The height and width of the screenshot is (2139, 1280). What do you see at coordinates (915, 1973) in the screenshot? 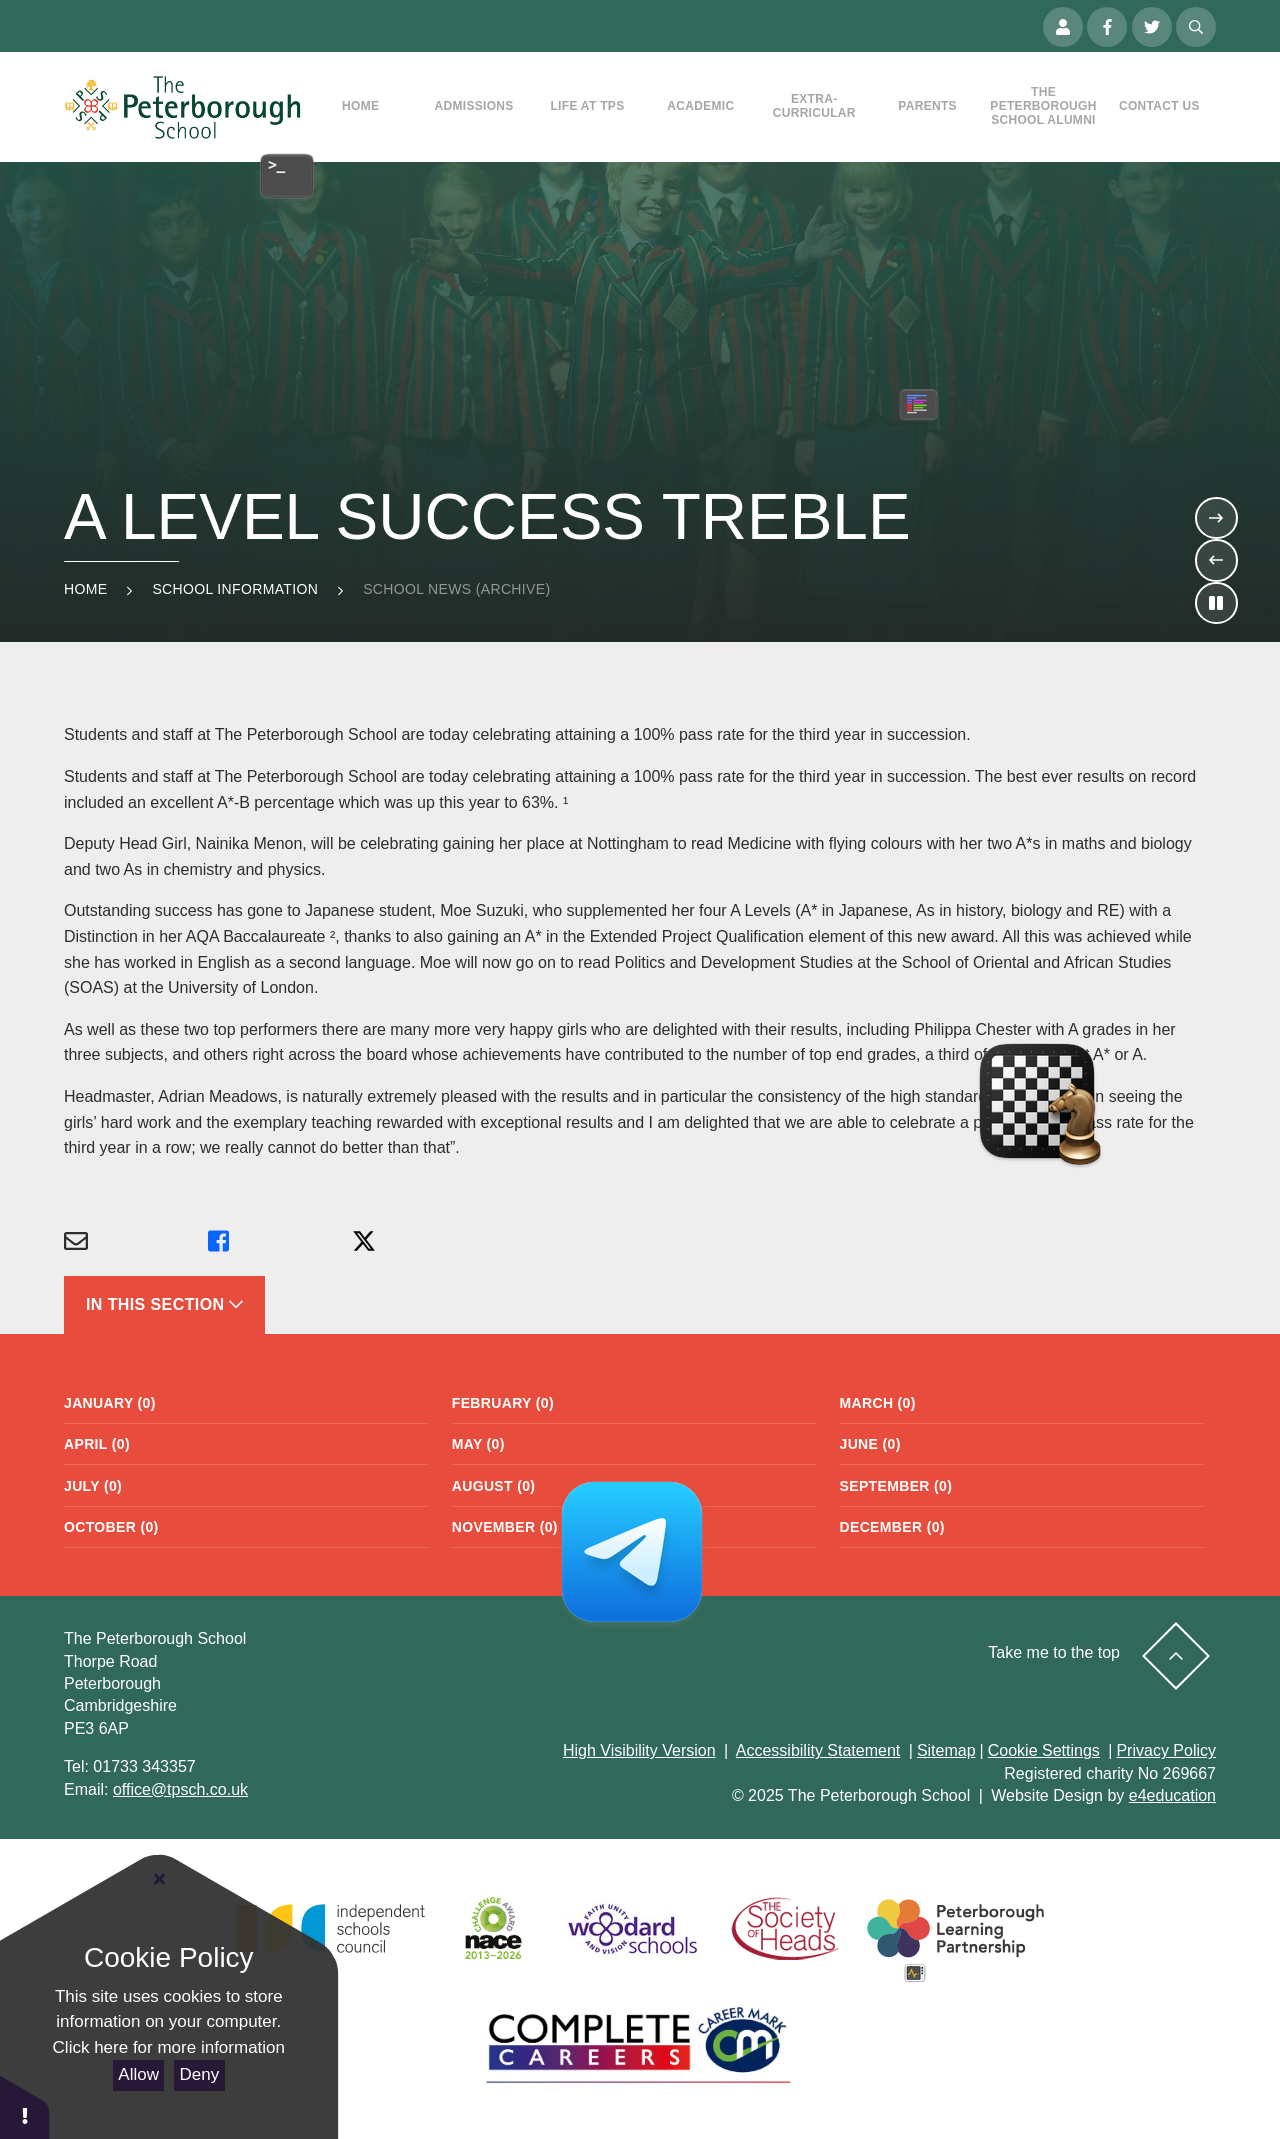
I see `launch htop system monitor` at bounding box center [915, 1973].